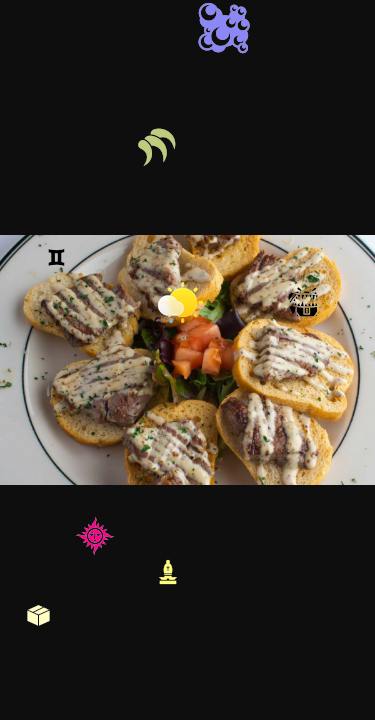  I want to click on indicates a claw or slash attack ability, so click(157, 147).